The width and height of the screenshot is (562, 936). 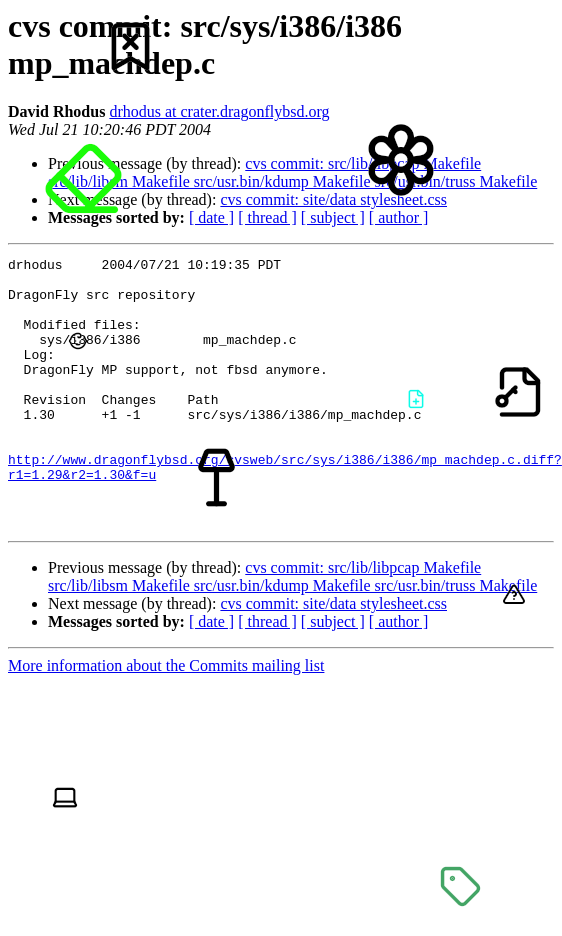 I want to click on create a new file, so click(x=416, y=399).